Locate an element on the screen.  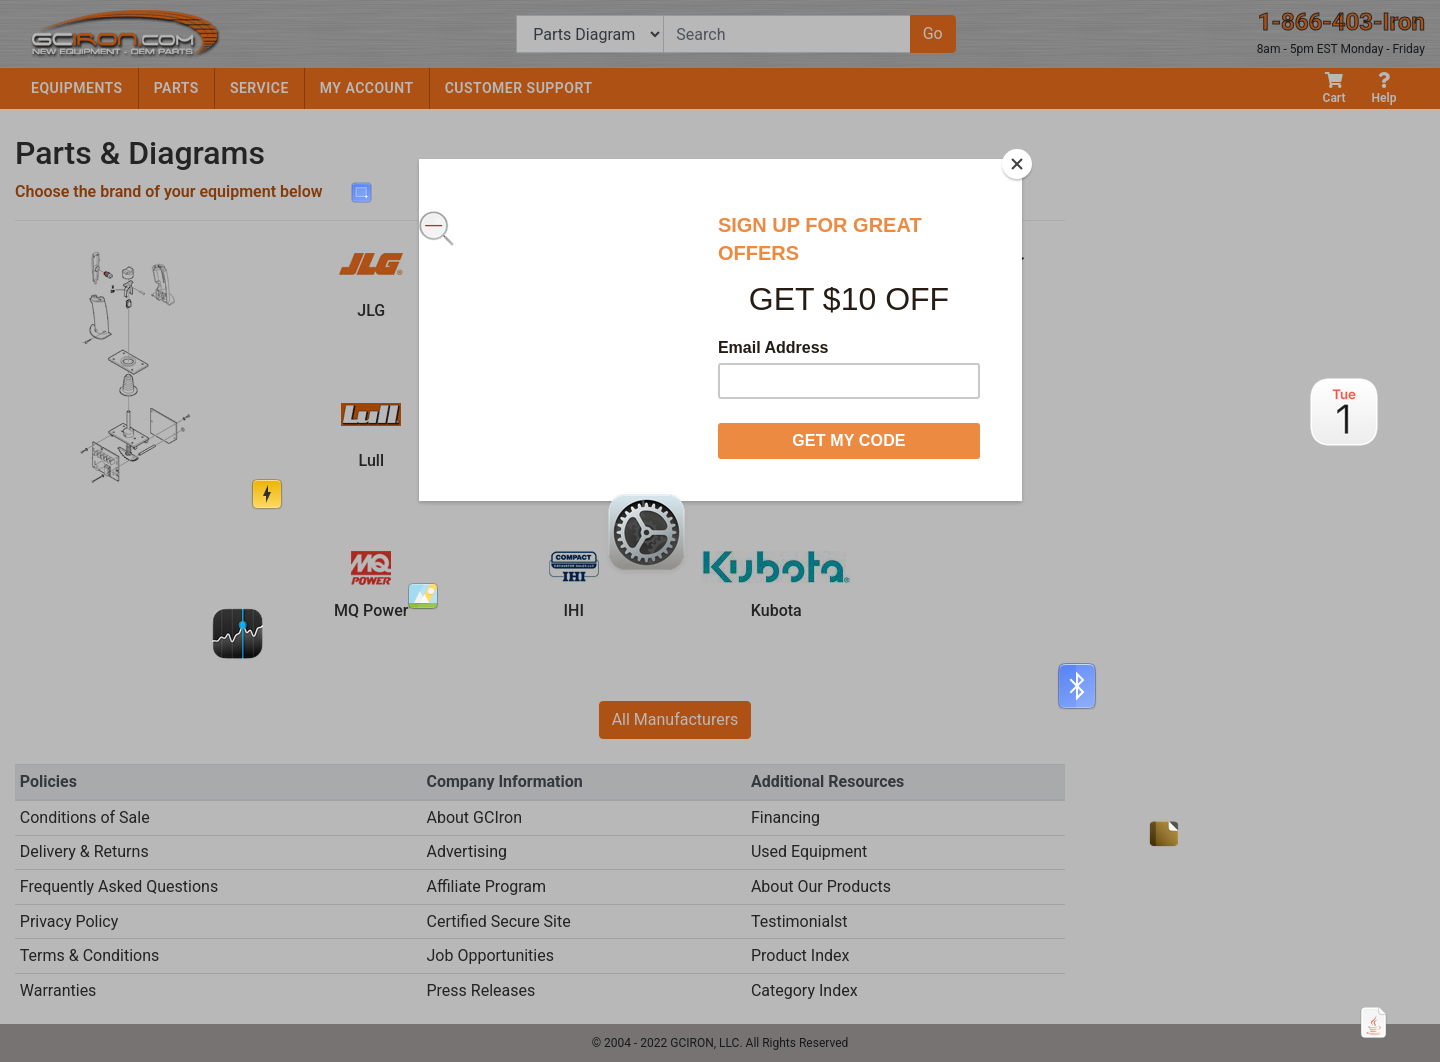
zoom out to see more content is located at coordinates (436, 228).